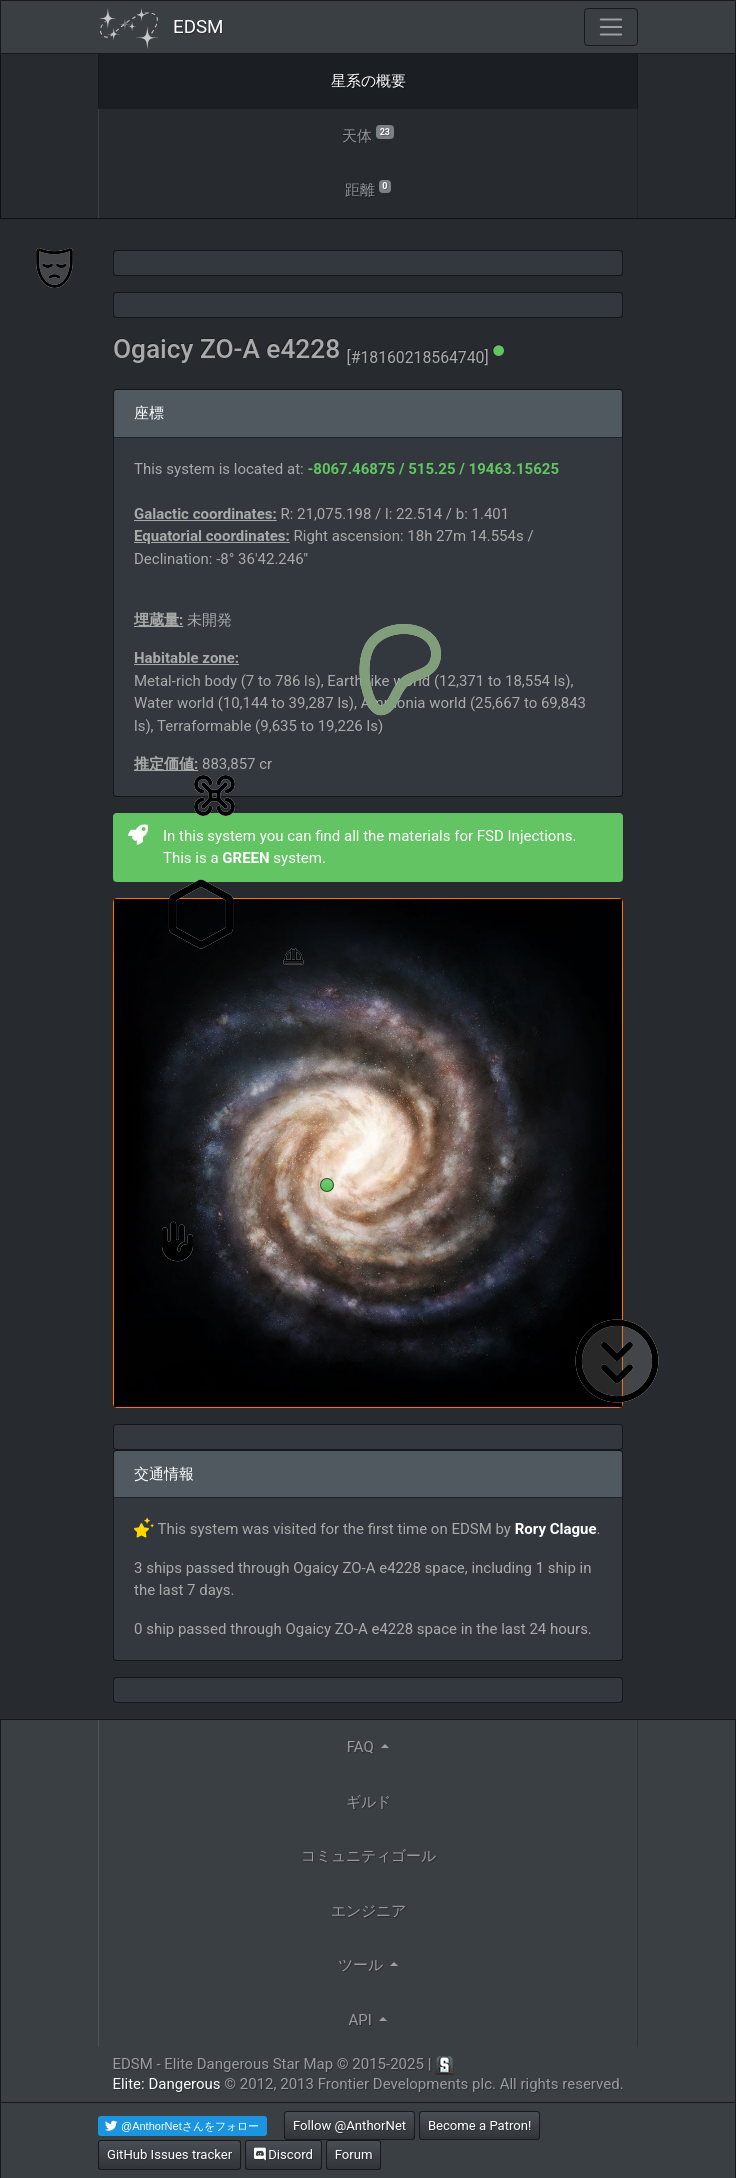 The image size is (736, 2178). I want to click on indicates a sad or negative mood/emotion, so click(54, 266).